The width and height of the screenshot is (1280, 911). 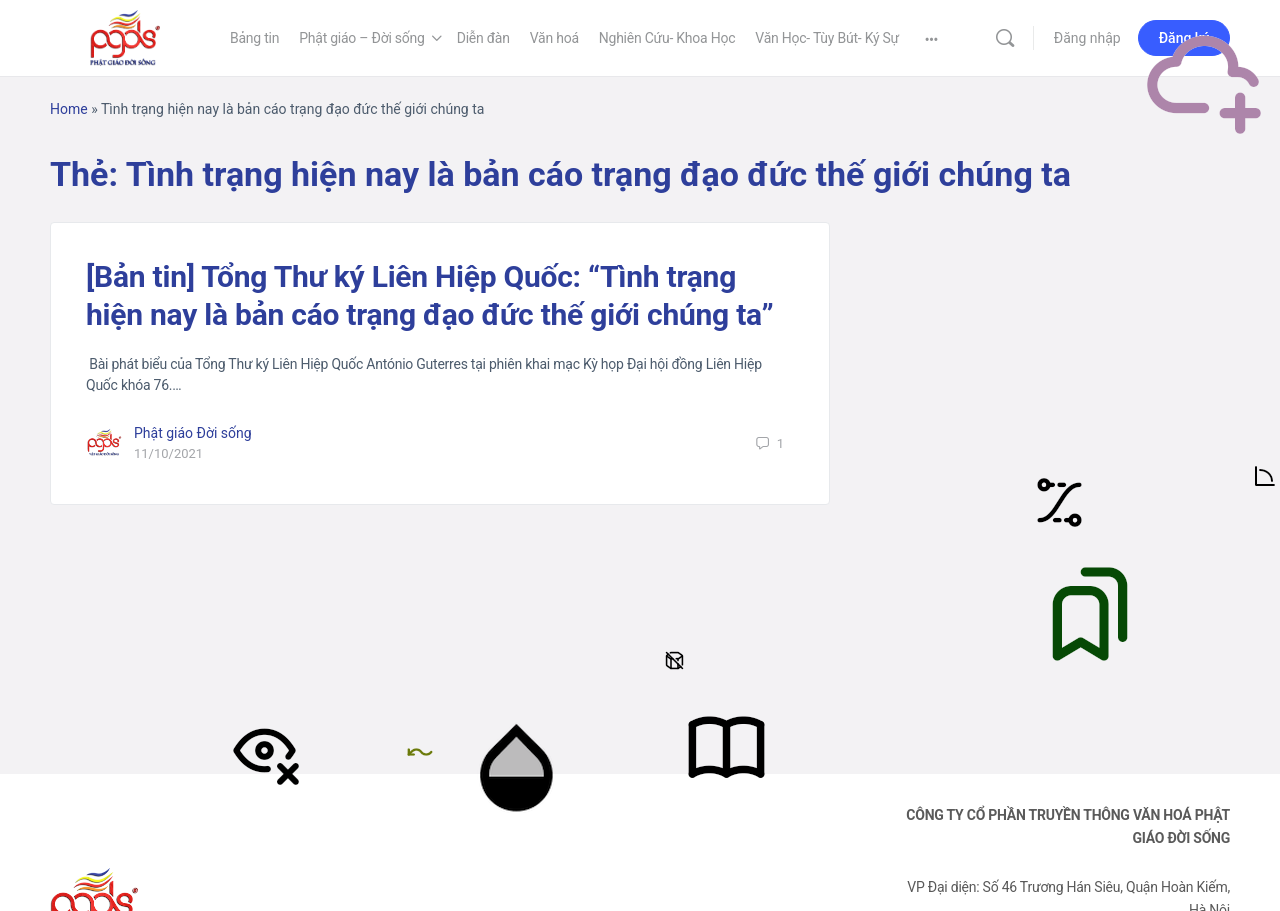 What do you see at coordinates (674, 660) in the screenshot?
I see `disable 3D object view` at bounding box center [674, 660].